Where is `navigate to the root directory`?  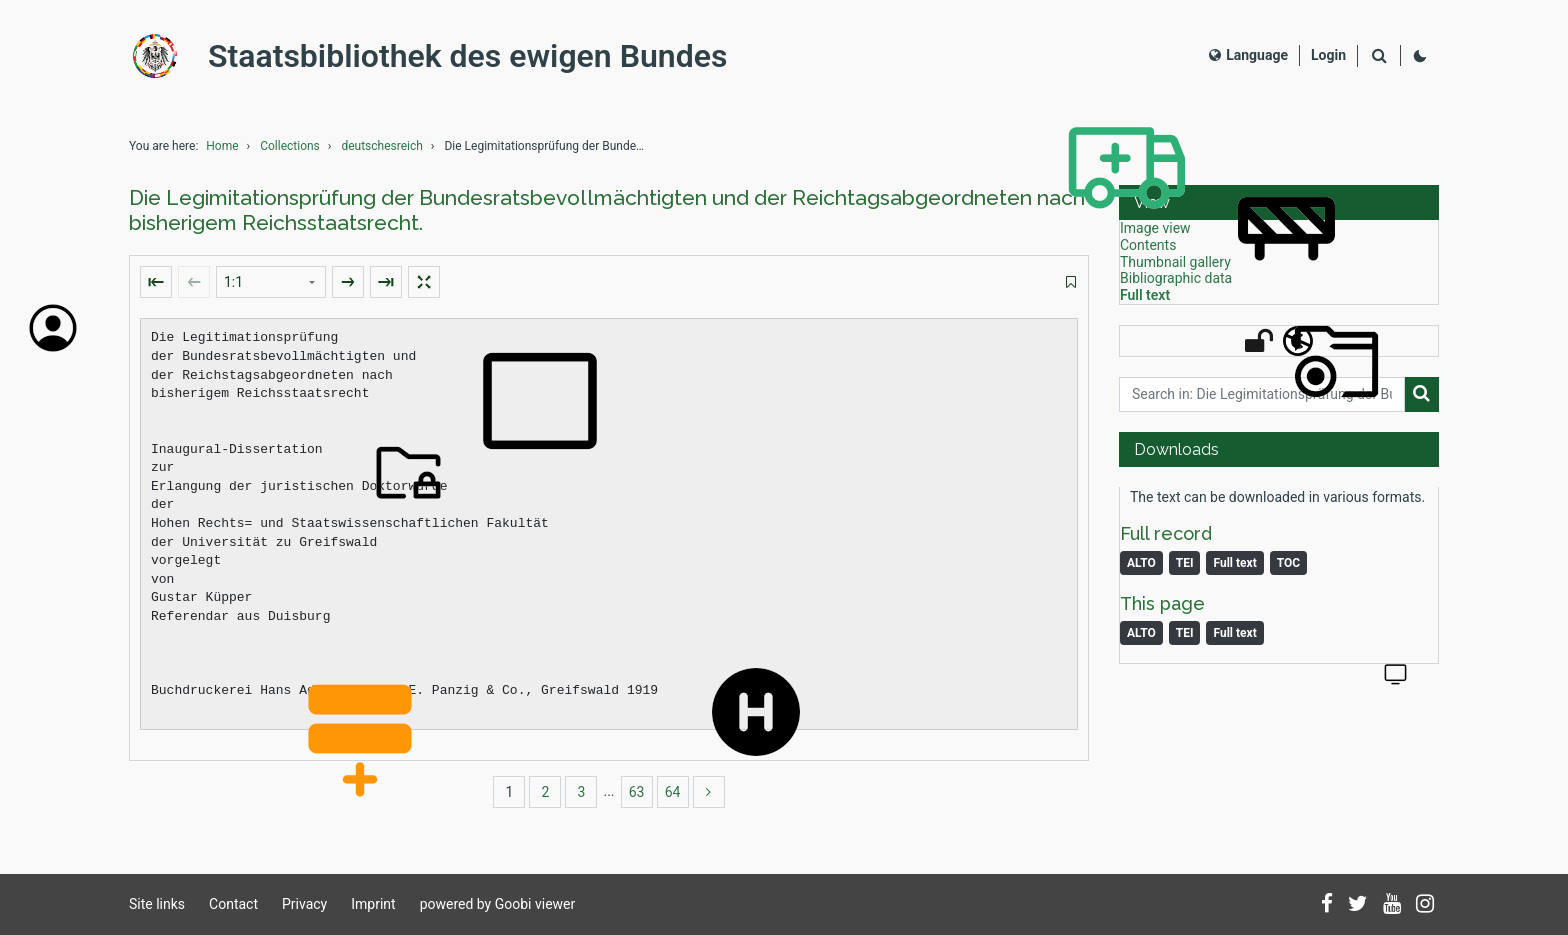
navigate to the root directory is located at coordinates (1336, 361).